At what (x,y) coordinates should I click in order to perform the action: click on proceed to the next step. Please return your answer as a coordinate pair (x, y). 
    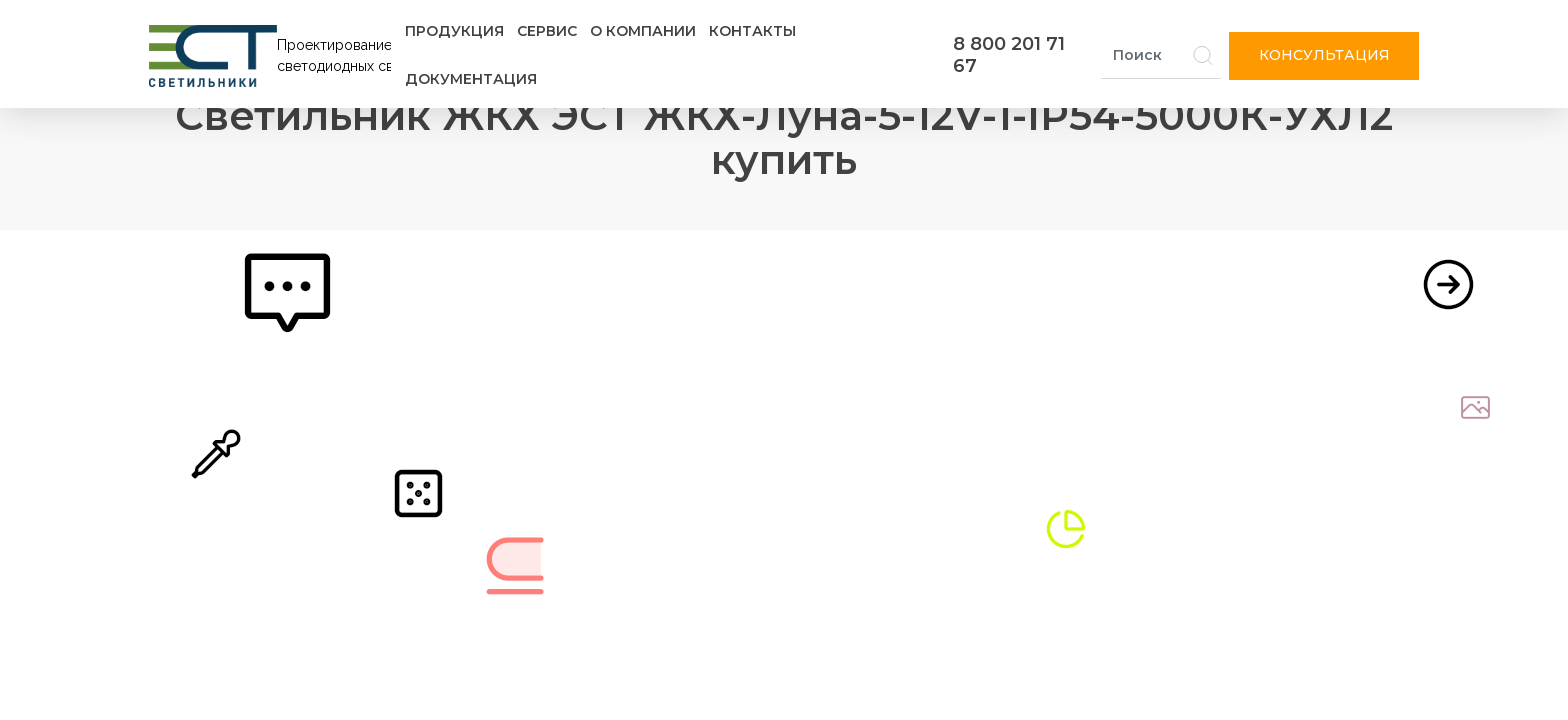
    Looking at the image, I should click on (1448, 284).